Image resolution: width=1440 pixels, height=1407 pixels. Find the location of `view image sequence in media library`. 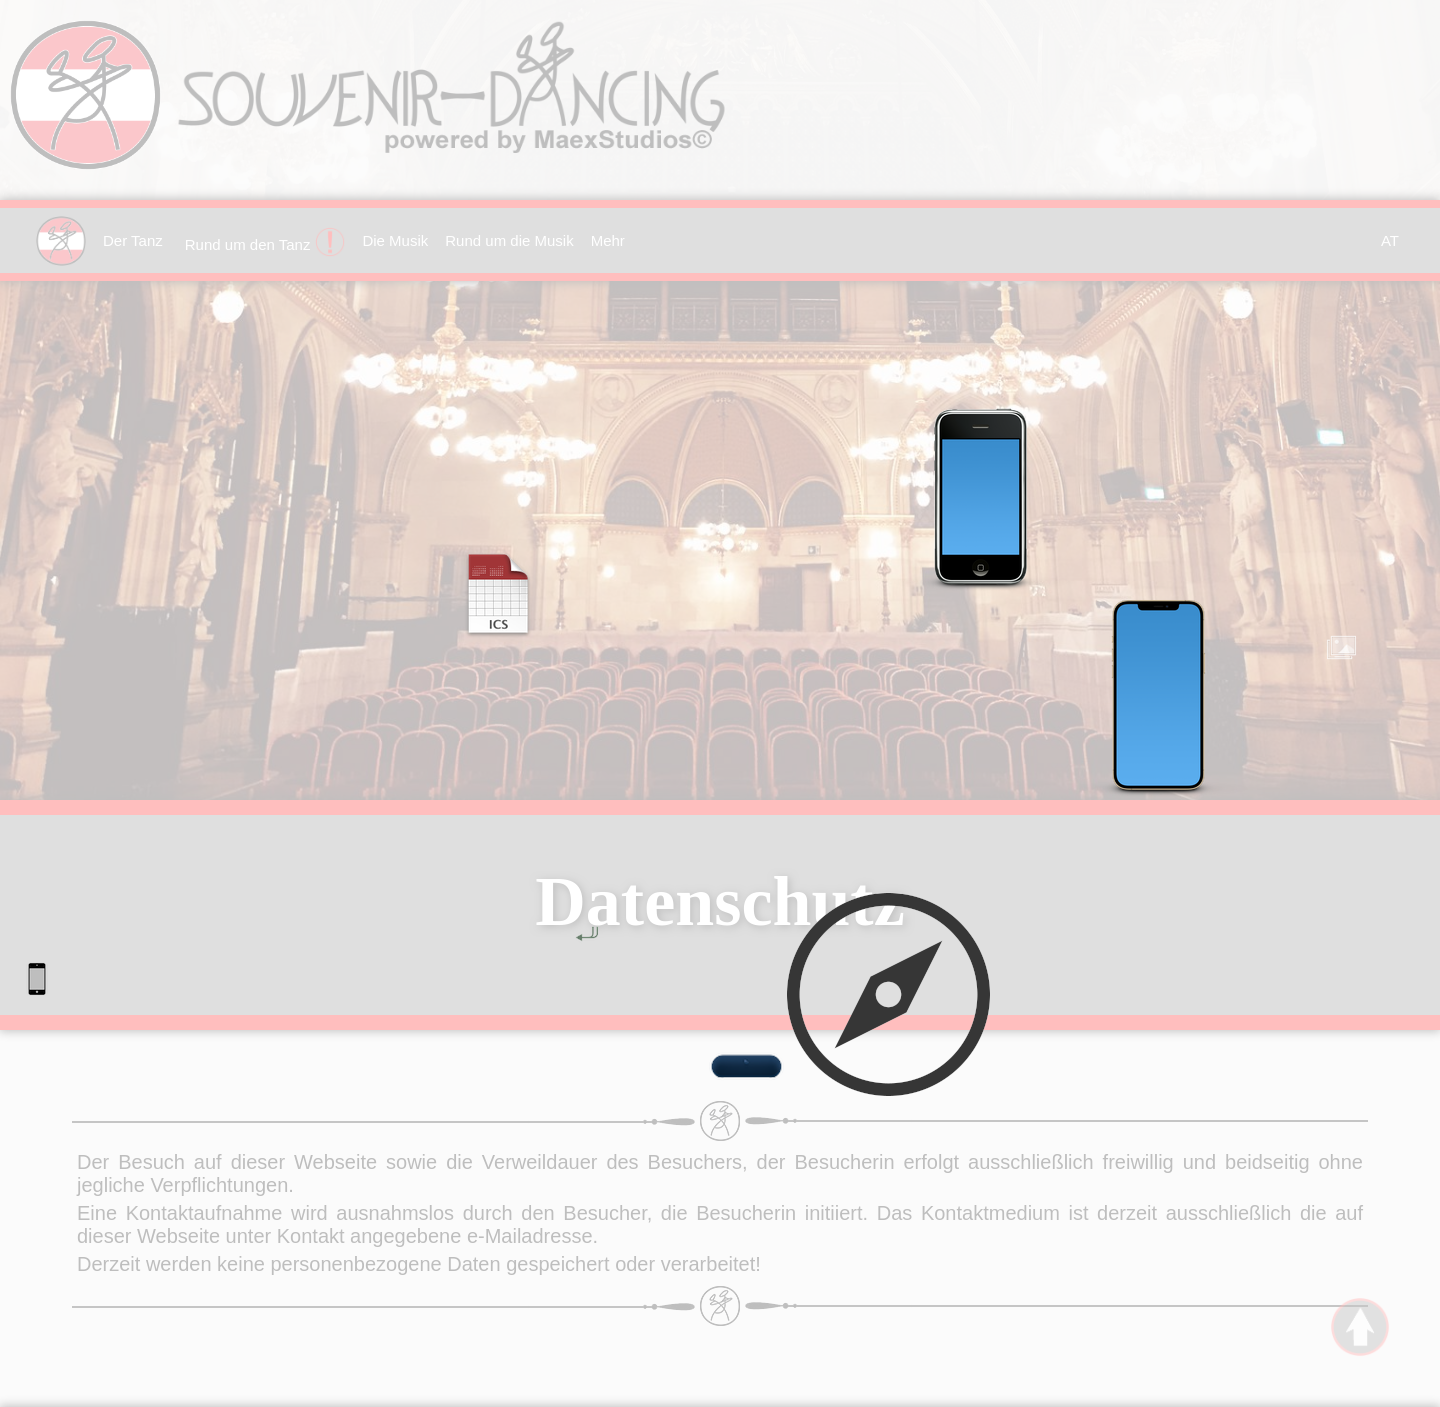

view image sequence in media library is located at coordinates (1341, 647).